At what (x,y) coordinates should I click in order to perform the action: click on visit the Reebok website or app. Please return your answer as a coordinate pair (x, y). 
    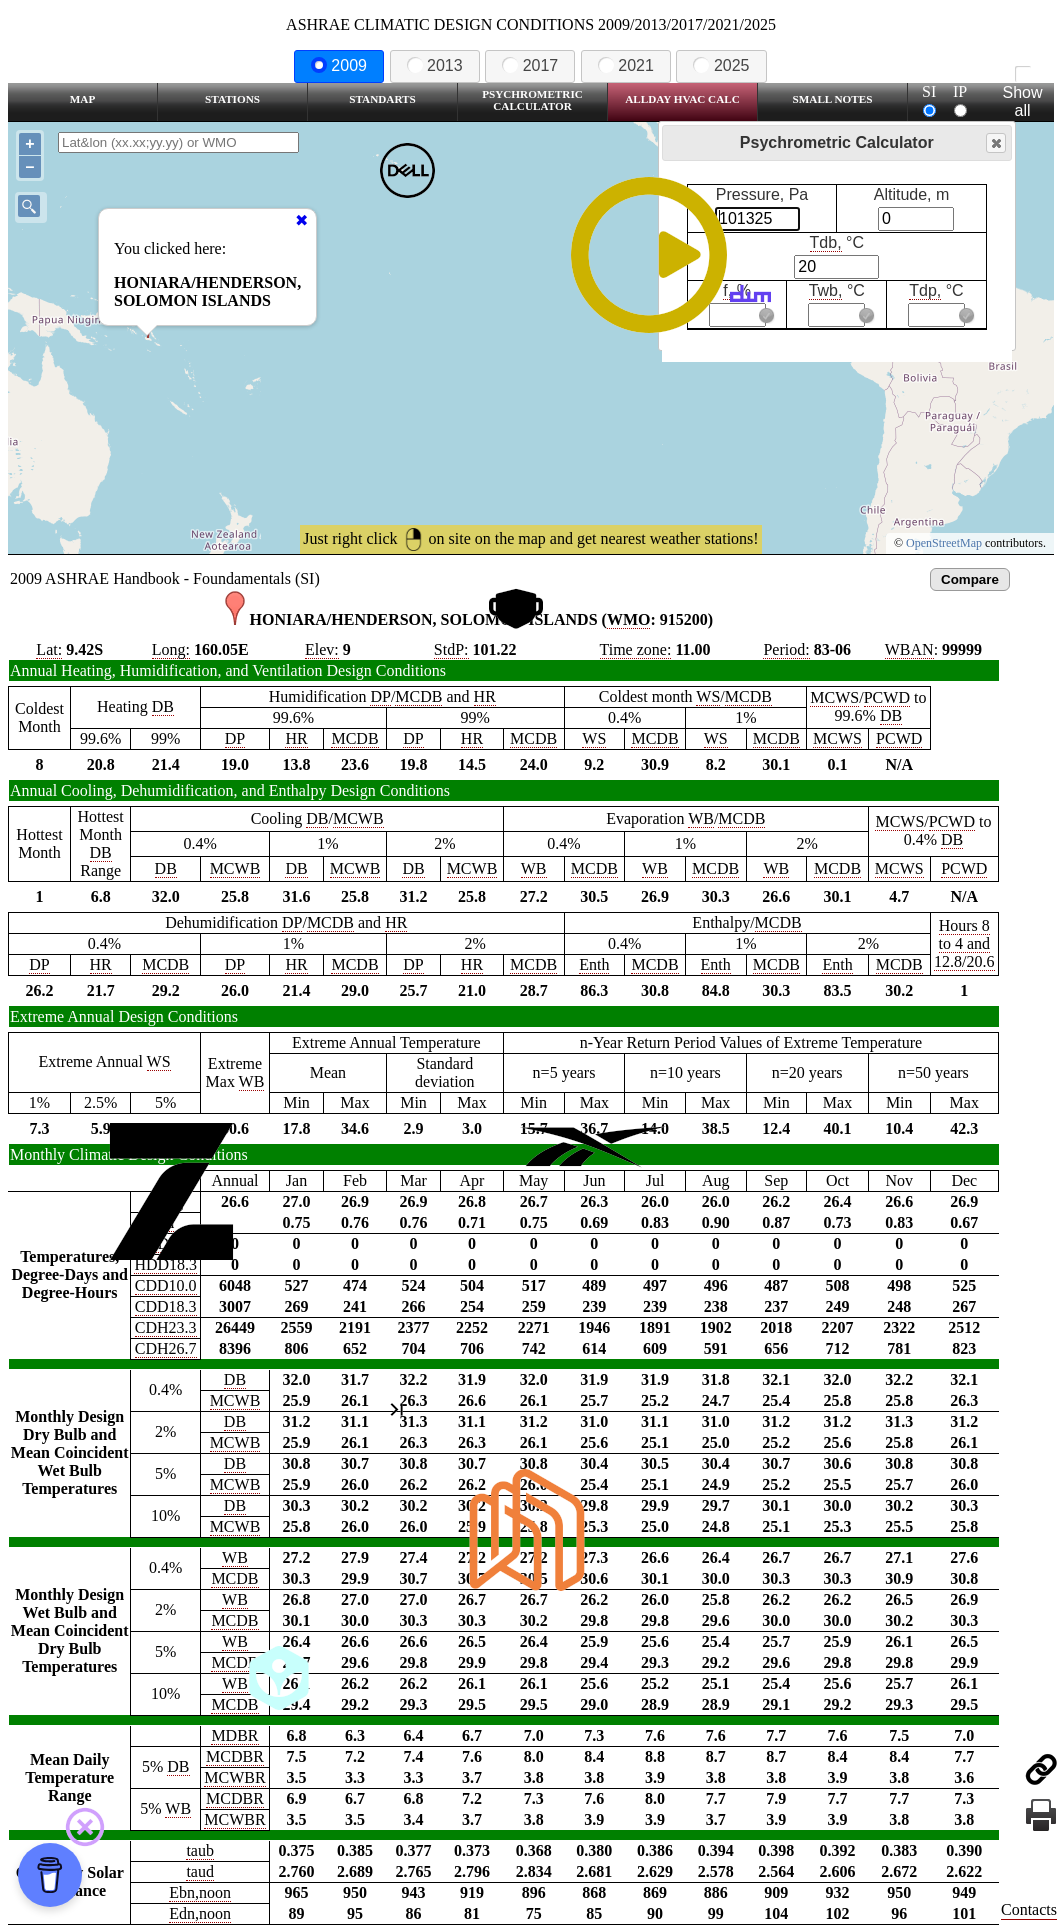
    Looking at the image, I should click on (593, 1147).